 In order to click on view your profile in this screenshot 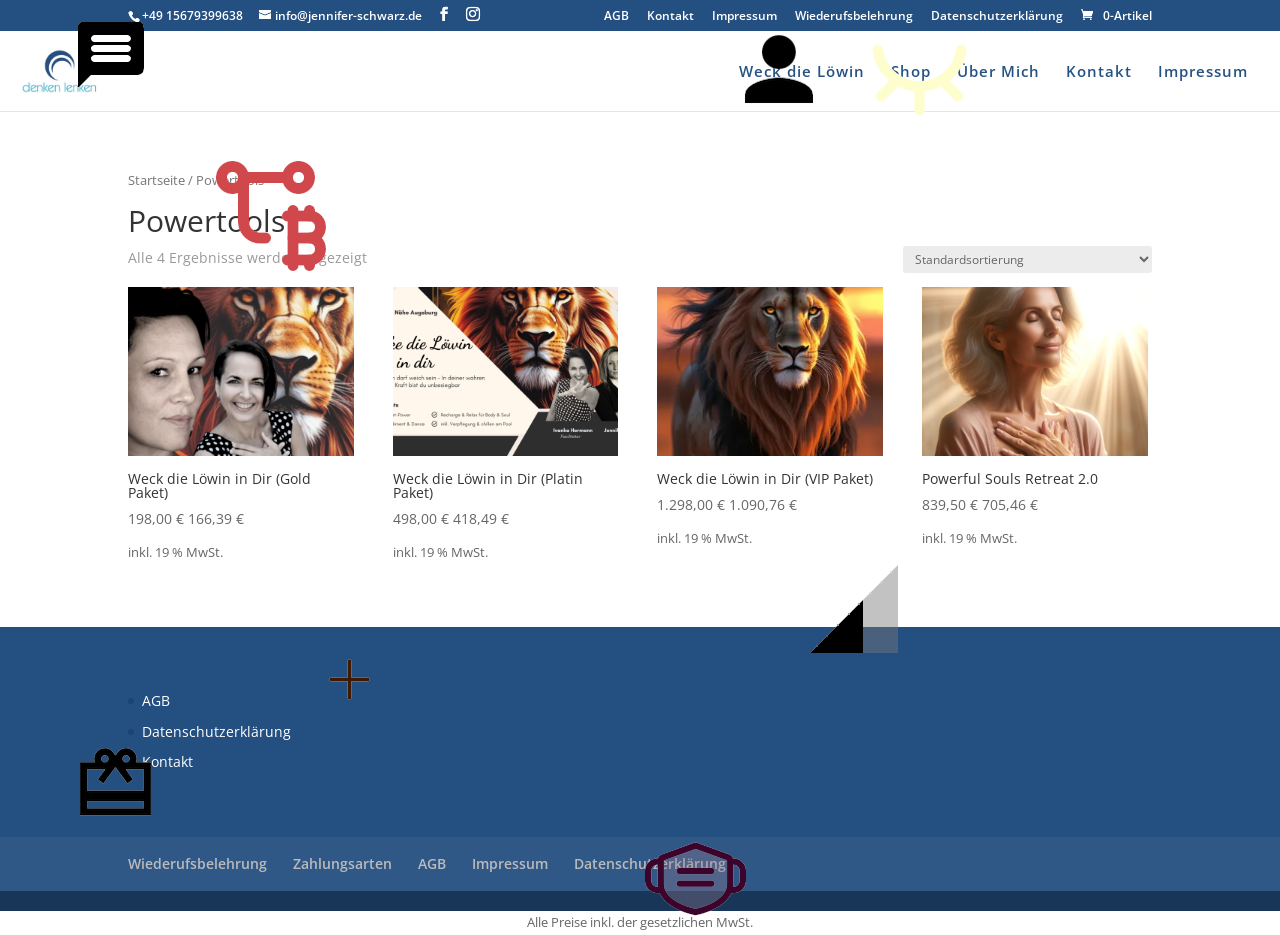, I will do `click(779, 69)`.